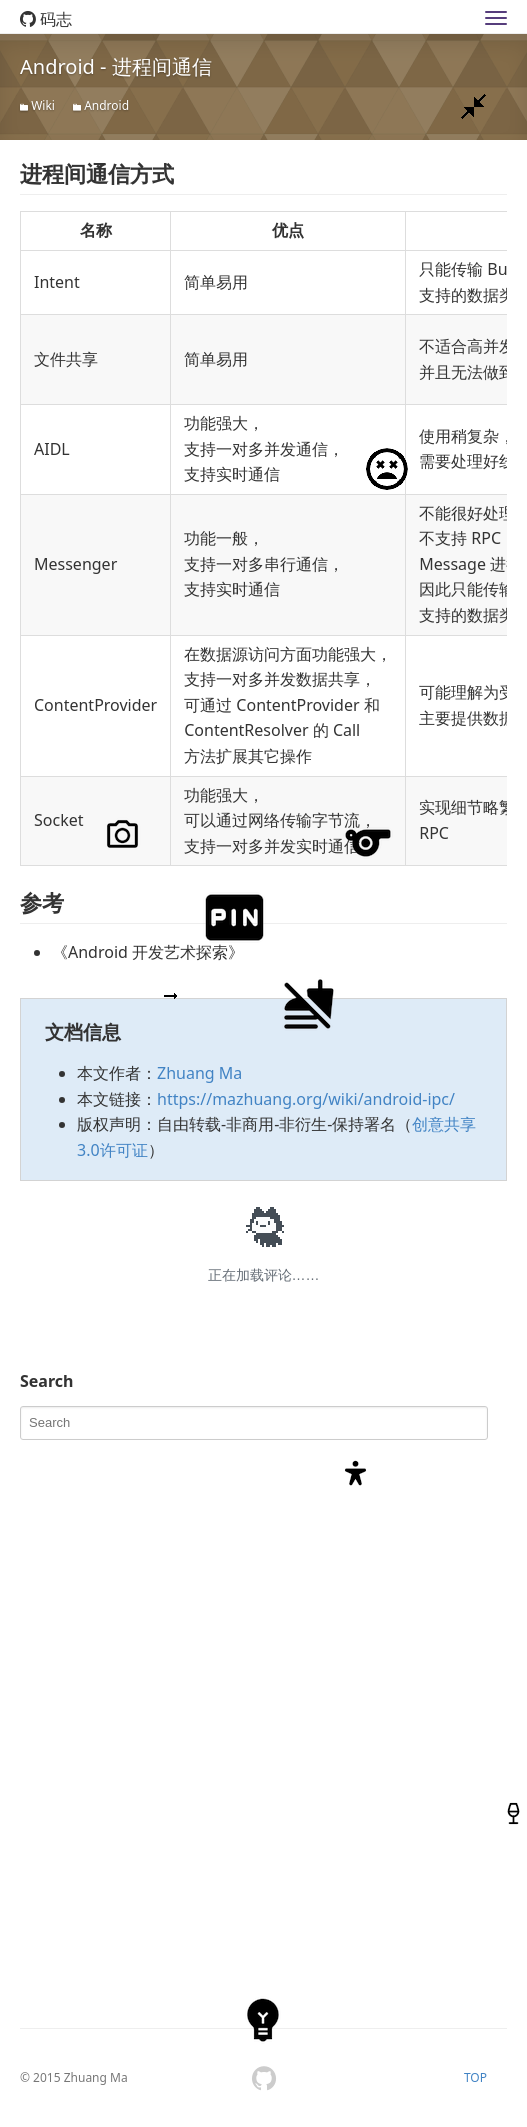 This screenshot has width=527, height=2127. What do you see at coordinates (122, 835) in the screenshot?
I see `take a photo` at bounding box center [122, 835].